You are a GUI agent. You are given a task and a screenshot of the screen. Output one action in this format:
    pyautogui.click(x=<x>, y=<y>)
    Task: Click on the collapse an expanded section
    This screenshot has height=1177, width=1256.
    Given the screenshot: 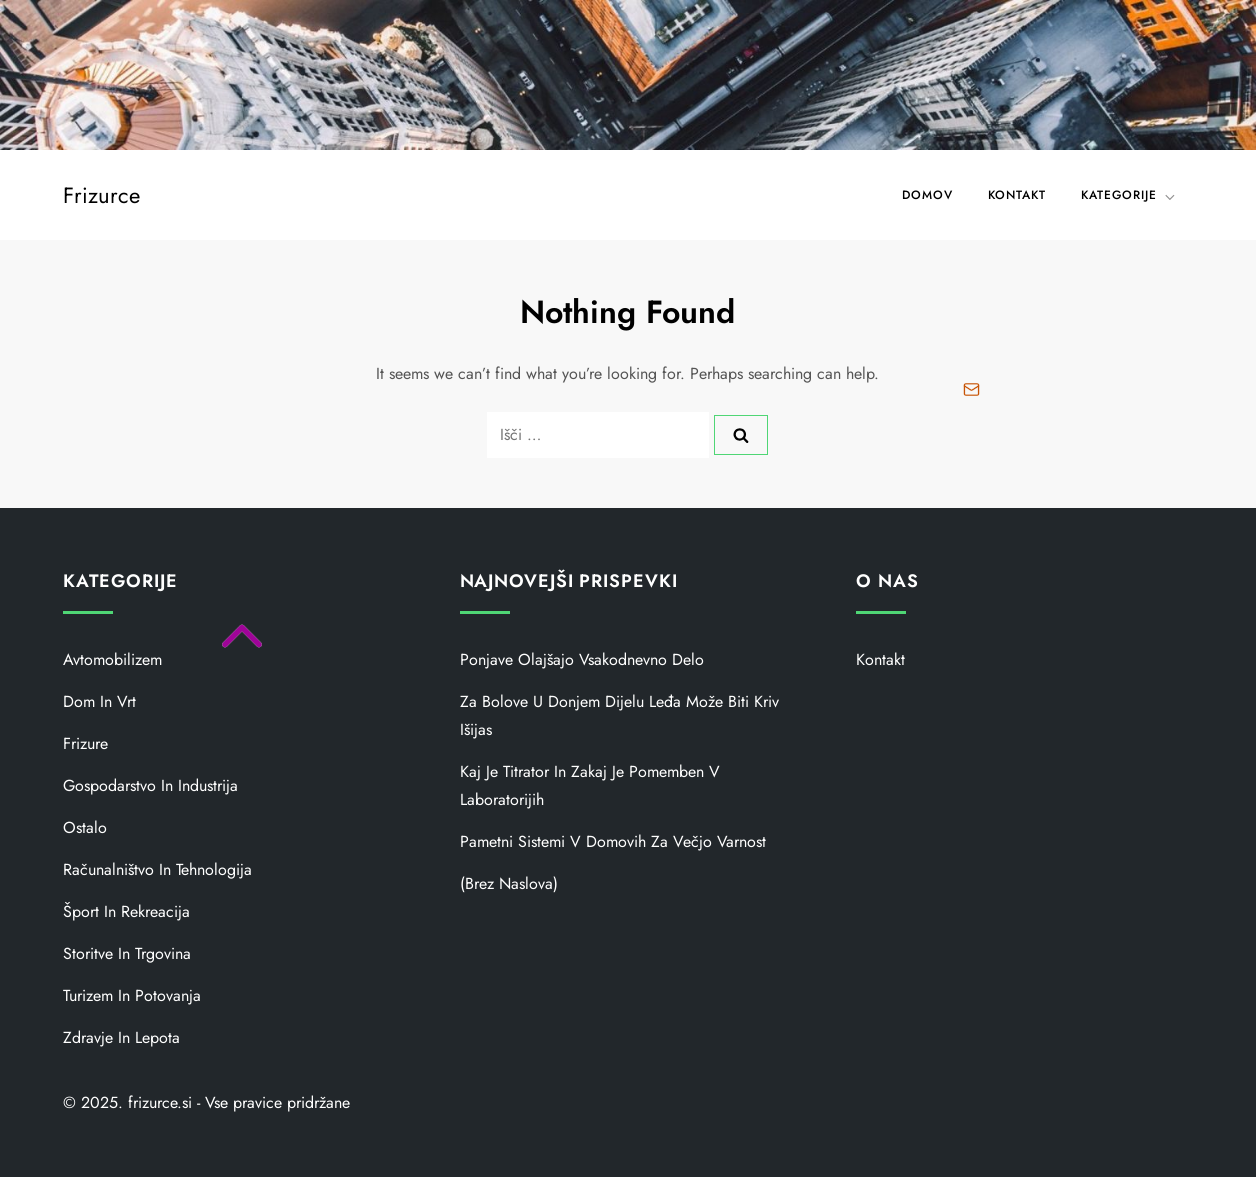 What is the action you would take?
    pyautogui.click(x=242, y=636)
    